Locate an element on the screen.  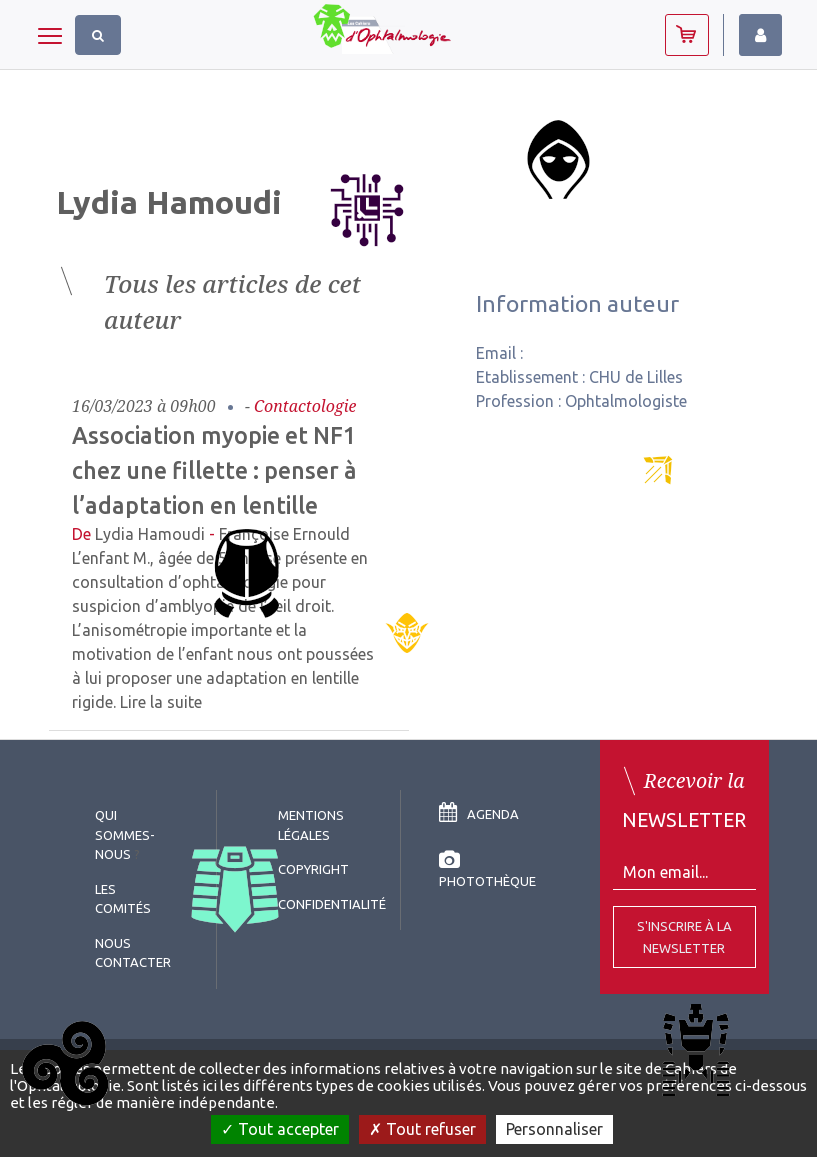
view system or device specifications is located at coordinates (367, 210).